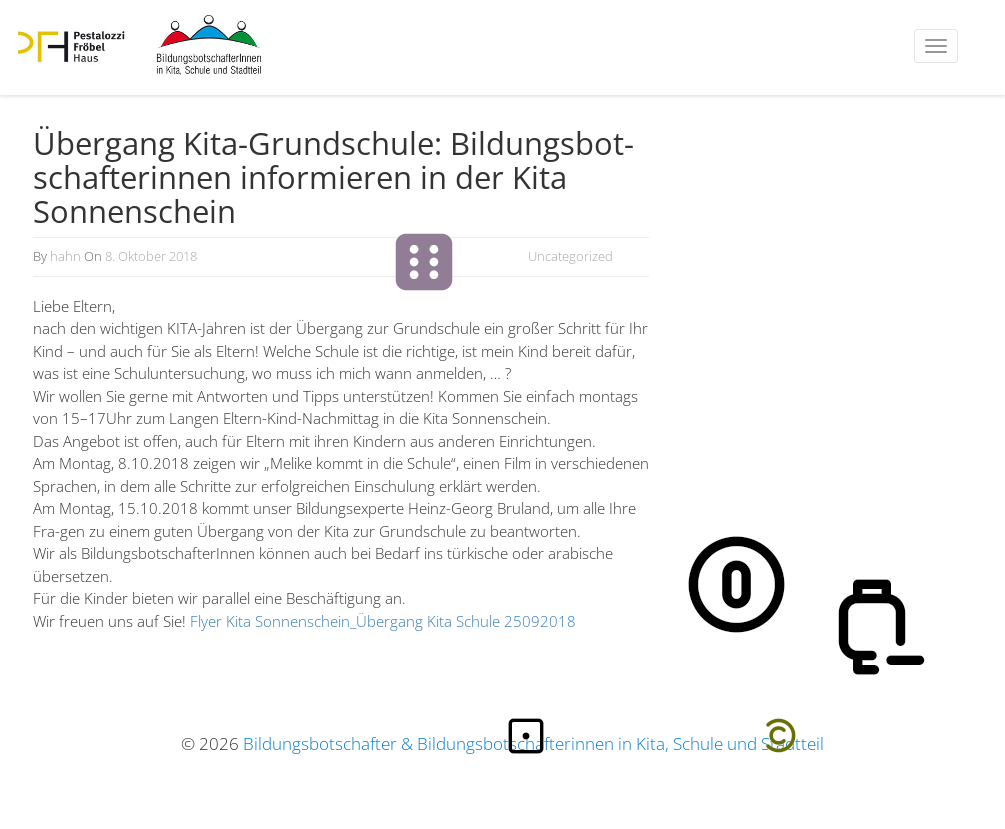 The height and width of the screenshot is (829, 1005). Describe the element at coordinates (526, 736) in the screenshot. I see `indicates a selected or active item` at that location.